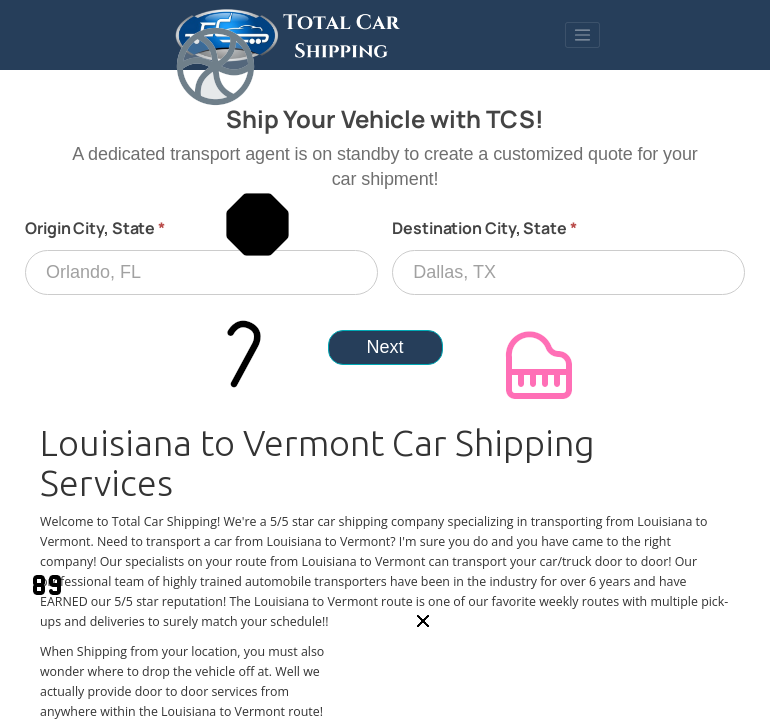  What do you see at coordinates (47, 585) in the screenshot?
I see `displays the number 89 as a count or badge indicator` at bounding box center [47, 585].